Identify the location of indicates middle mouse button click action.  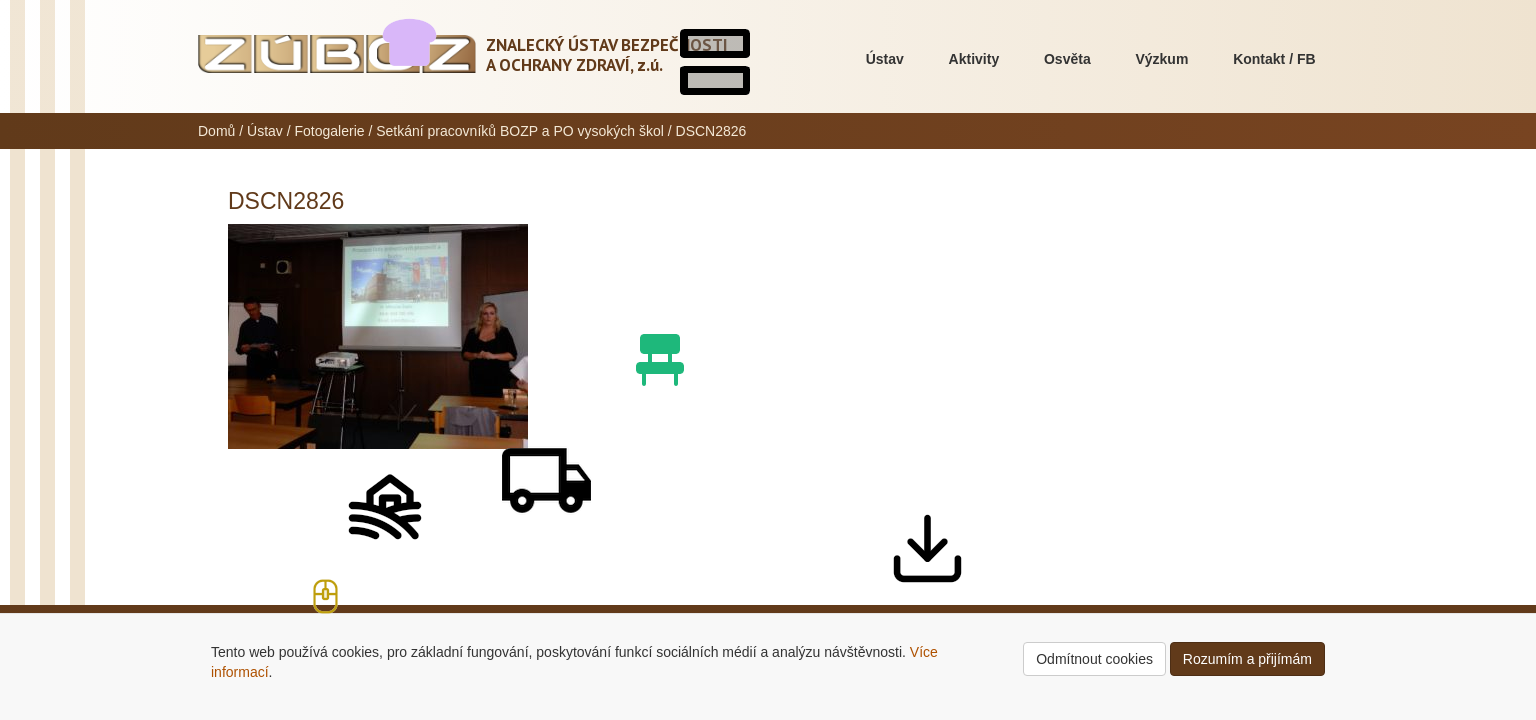
(325, 596).